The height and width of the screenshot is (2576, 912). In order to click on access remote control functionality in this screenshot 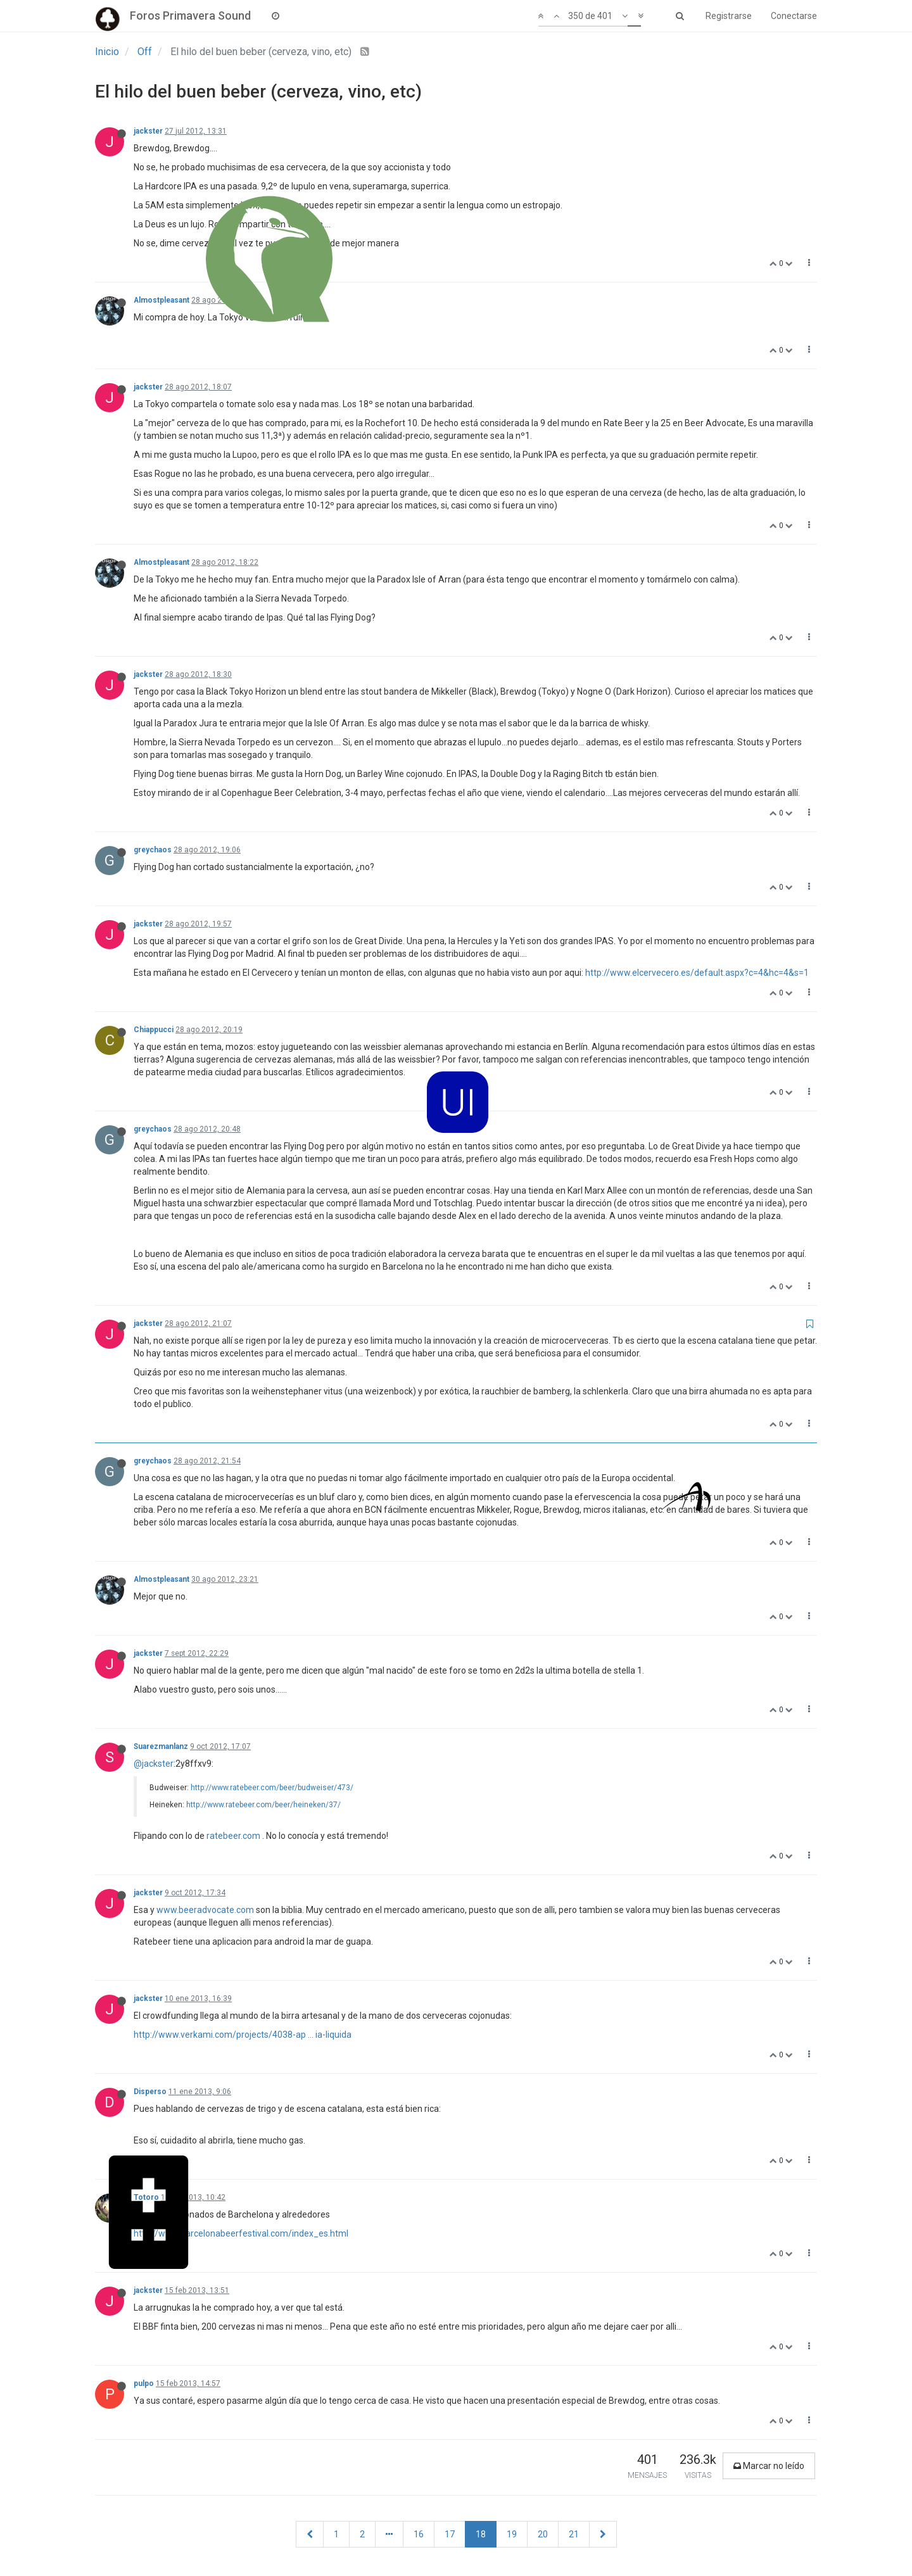, I will do `click(148, 2212)`.